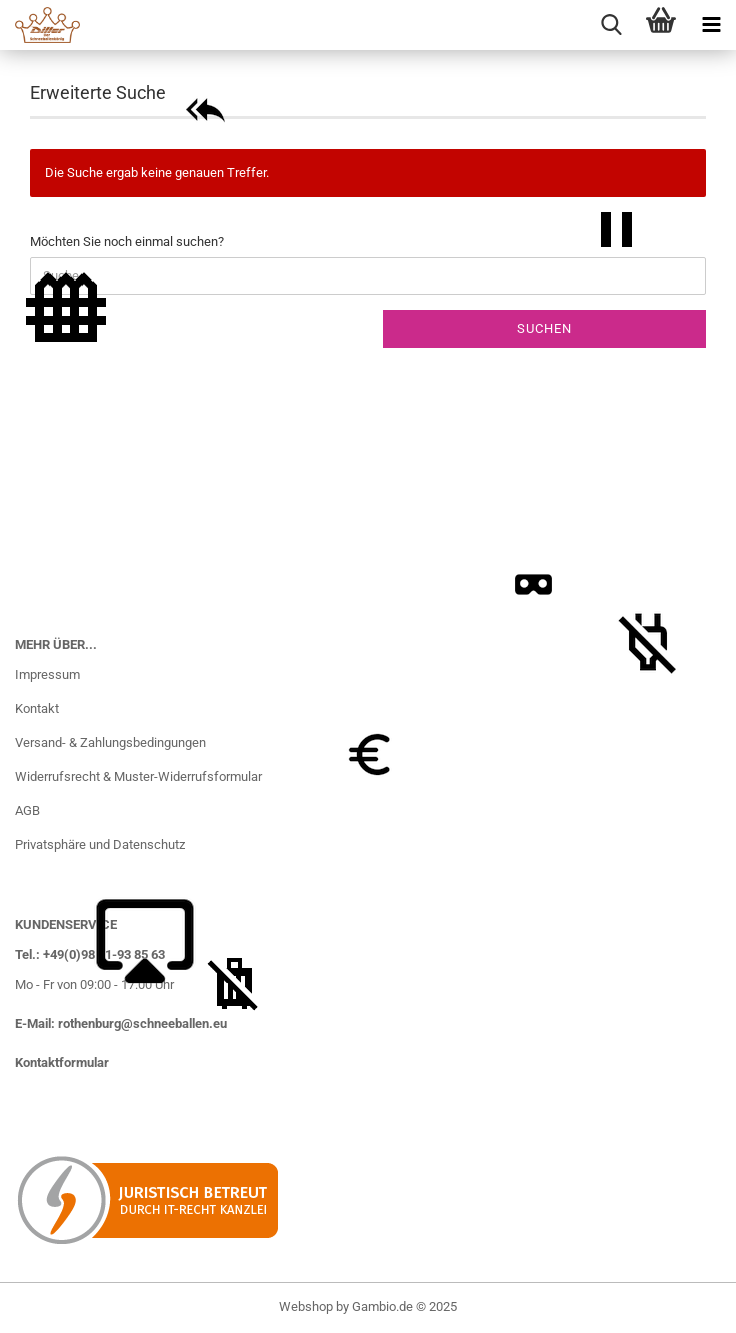 The height and width of the screenshot is (1333, 736). What do you see at coordinates (205, 109) in the screenshot?
I see `reply to all recipients of a message` at bounding box center [205, 109].